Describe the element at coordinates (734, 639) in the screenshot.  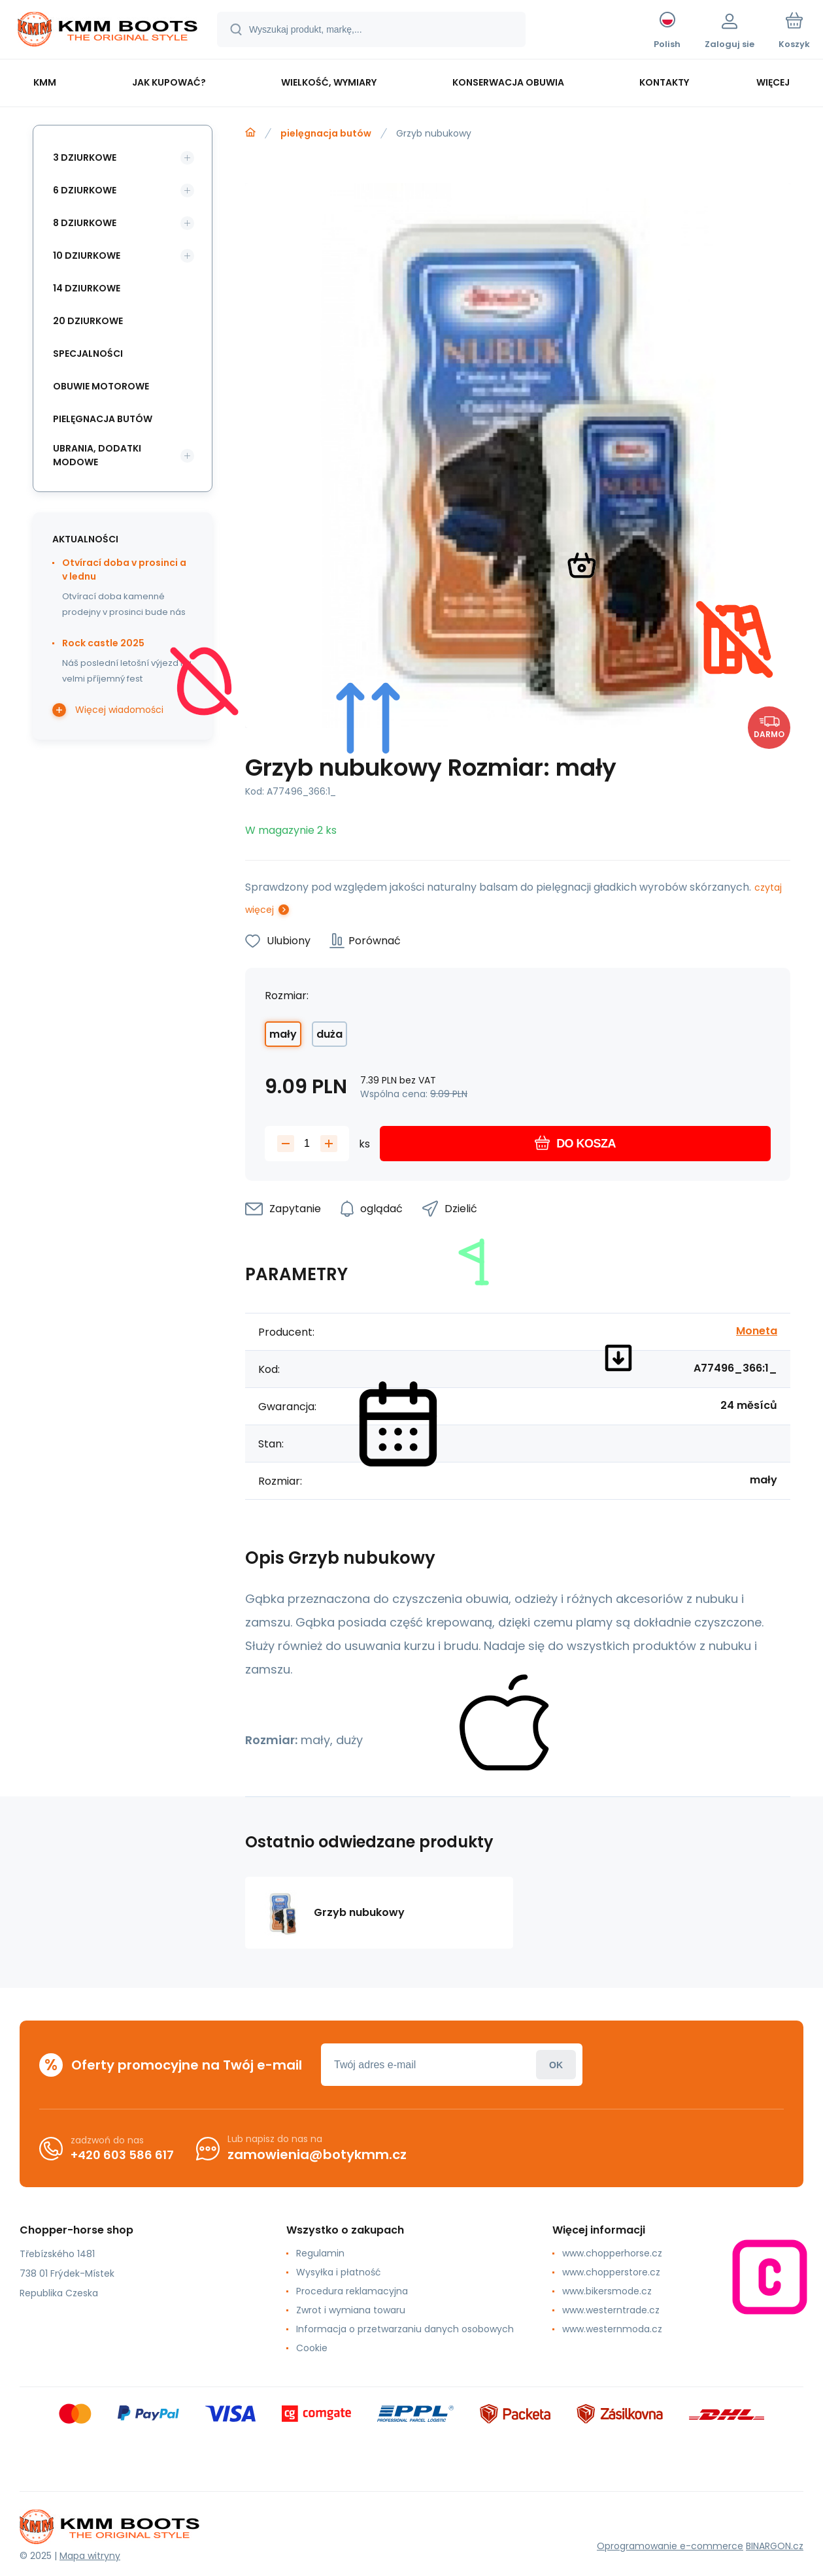
I see `library or reading feature unavailable` at that location.